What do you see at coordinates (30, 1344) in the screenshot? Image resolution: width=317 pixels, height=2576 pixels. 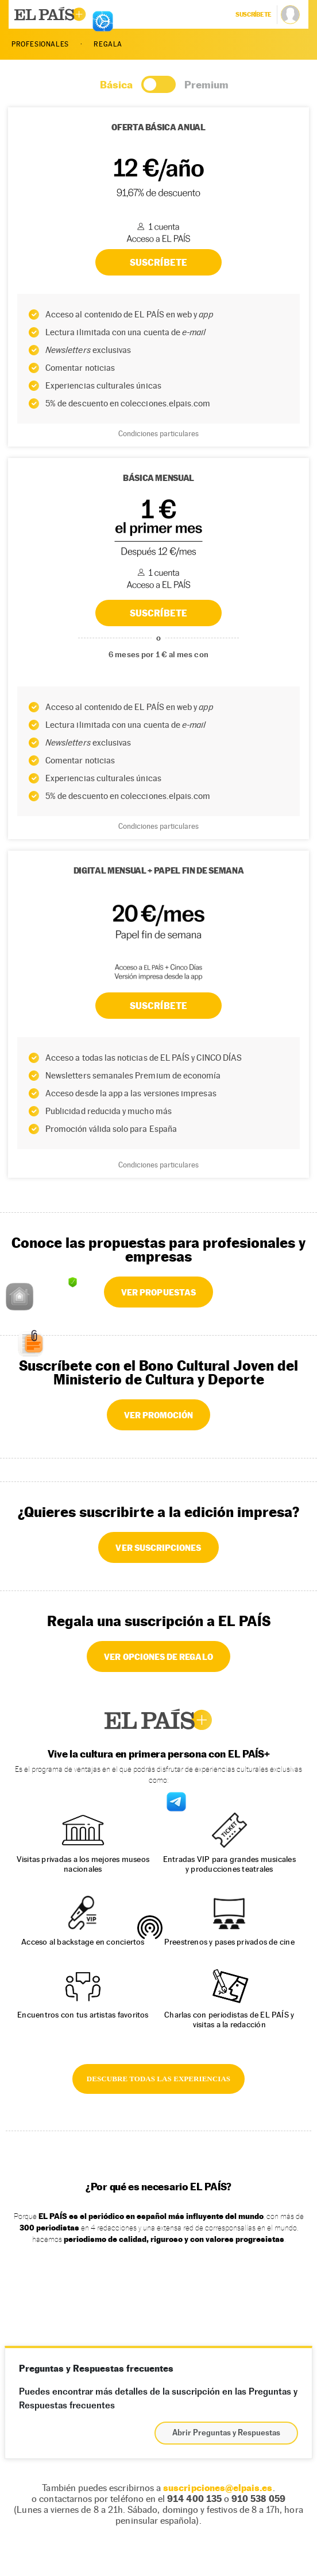 I see `open pdf metadata editor app` at bounding box center [30, 1344].